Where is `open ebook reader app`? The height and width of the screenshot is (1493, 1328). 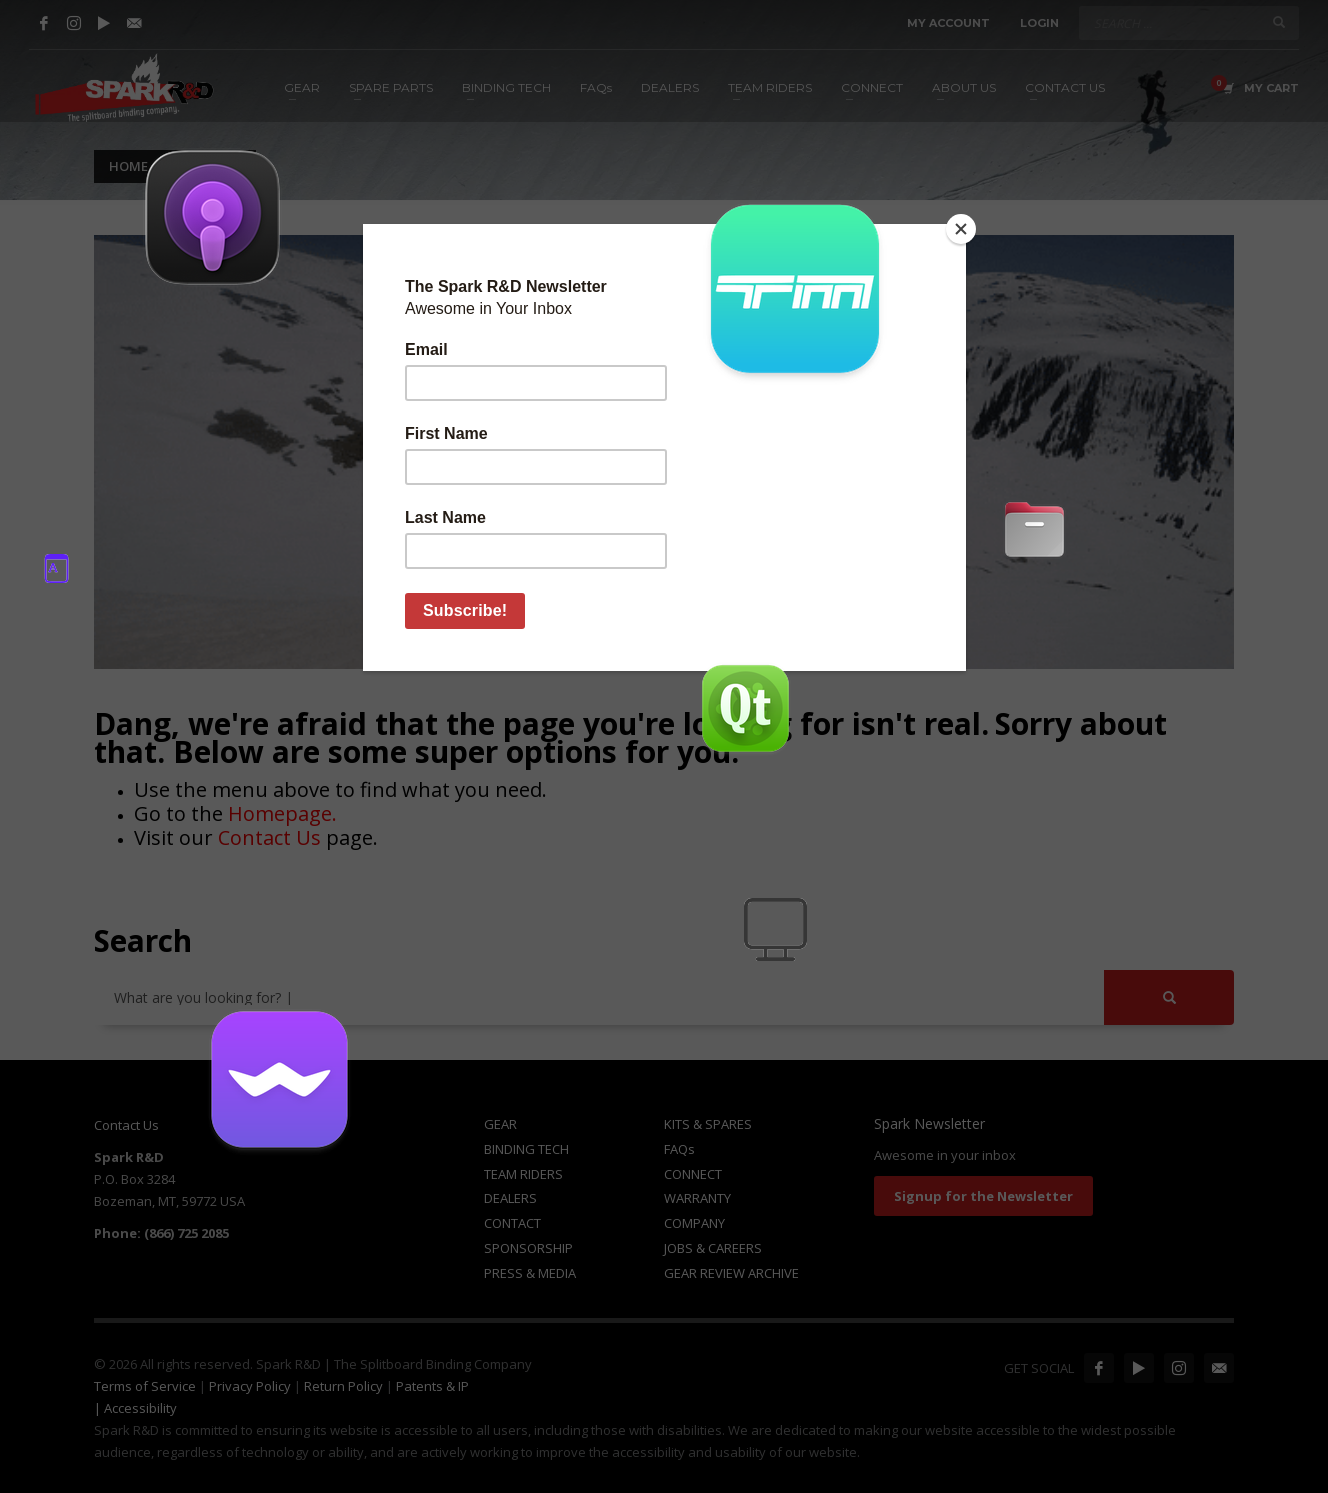
open ebook reader app is located at coordinates (57, 568).